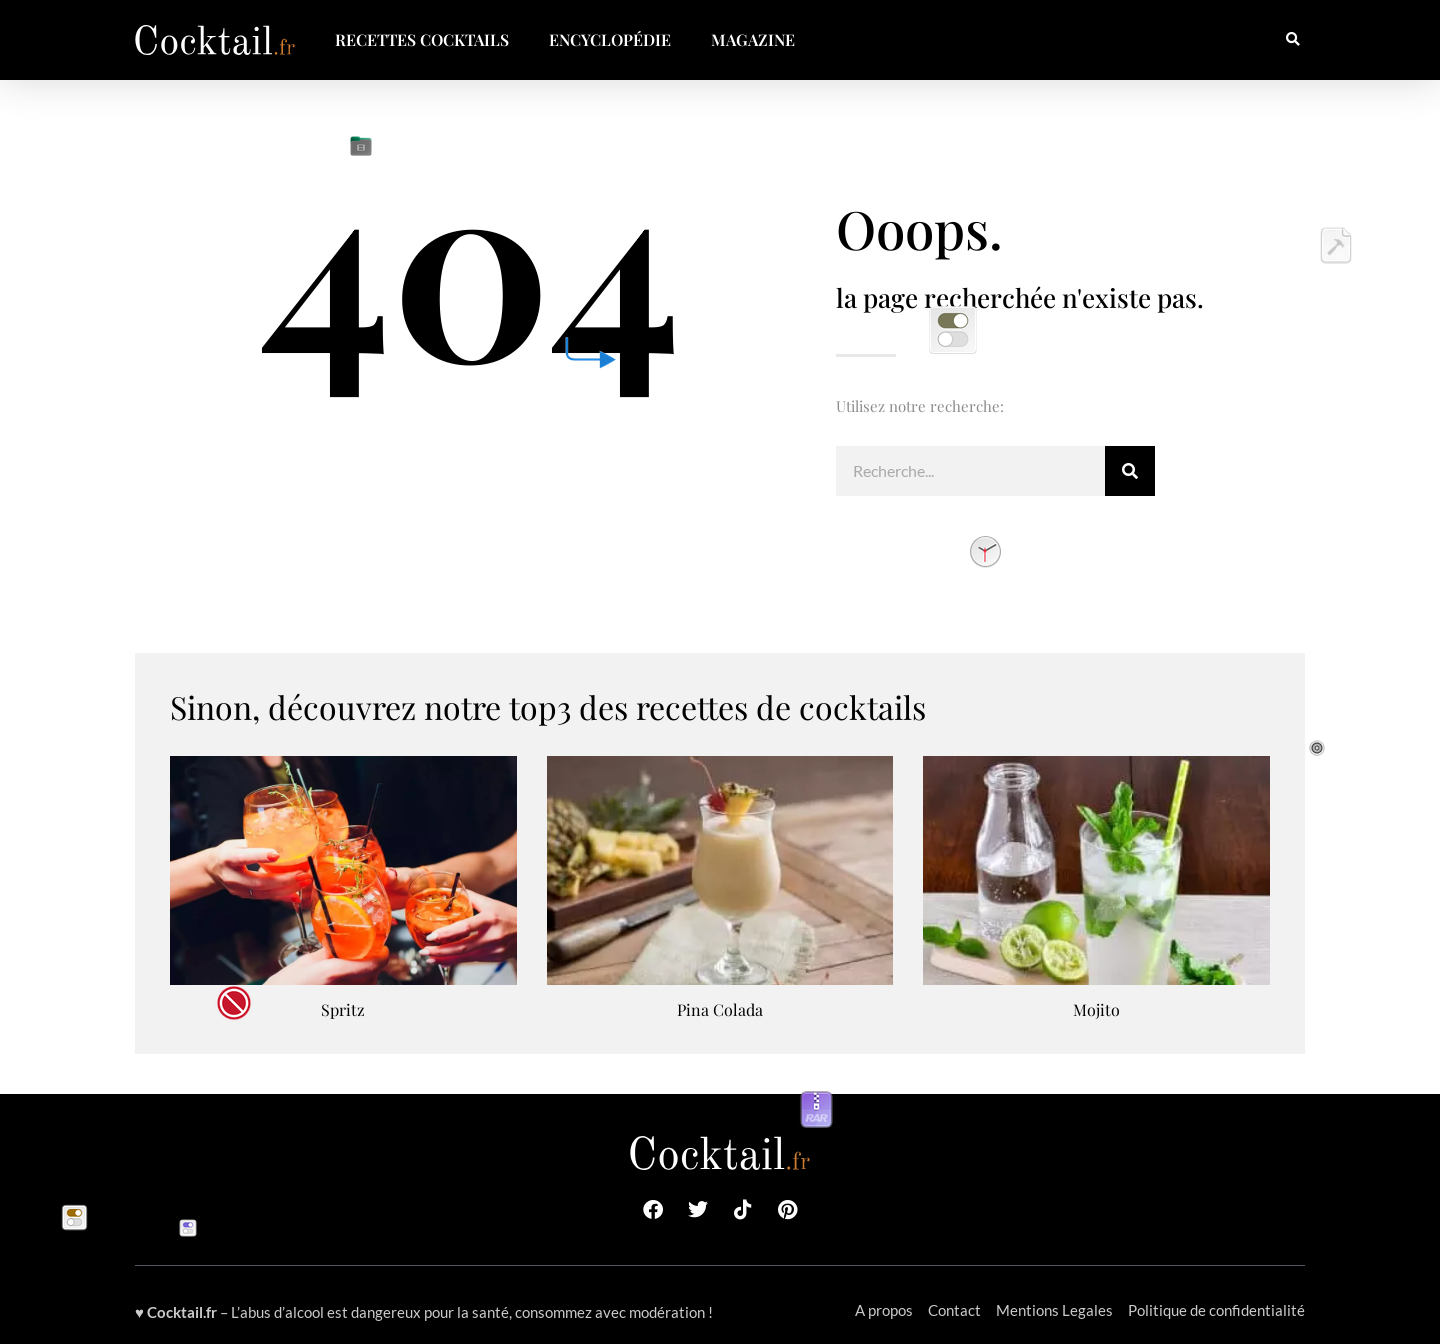 The image size is (1440, 1344). What do you see at coordinates (74, 1217) in the screenshot?
I see `open system settings or preferences` at bounding box center [74, 1217].